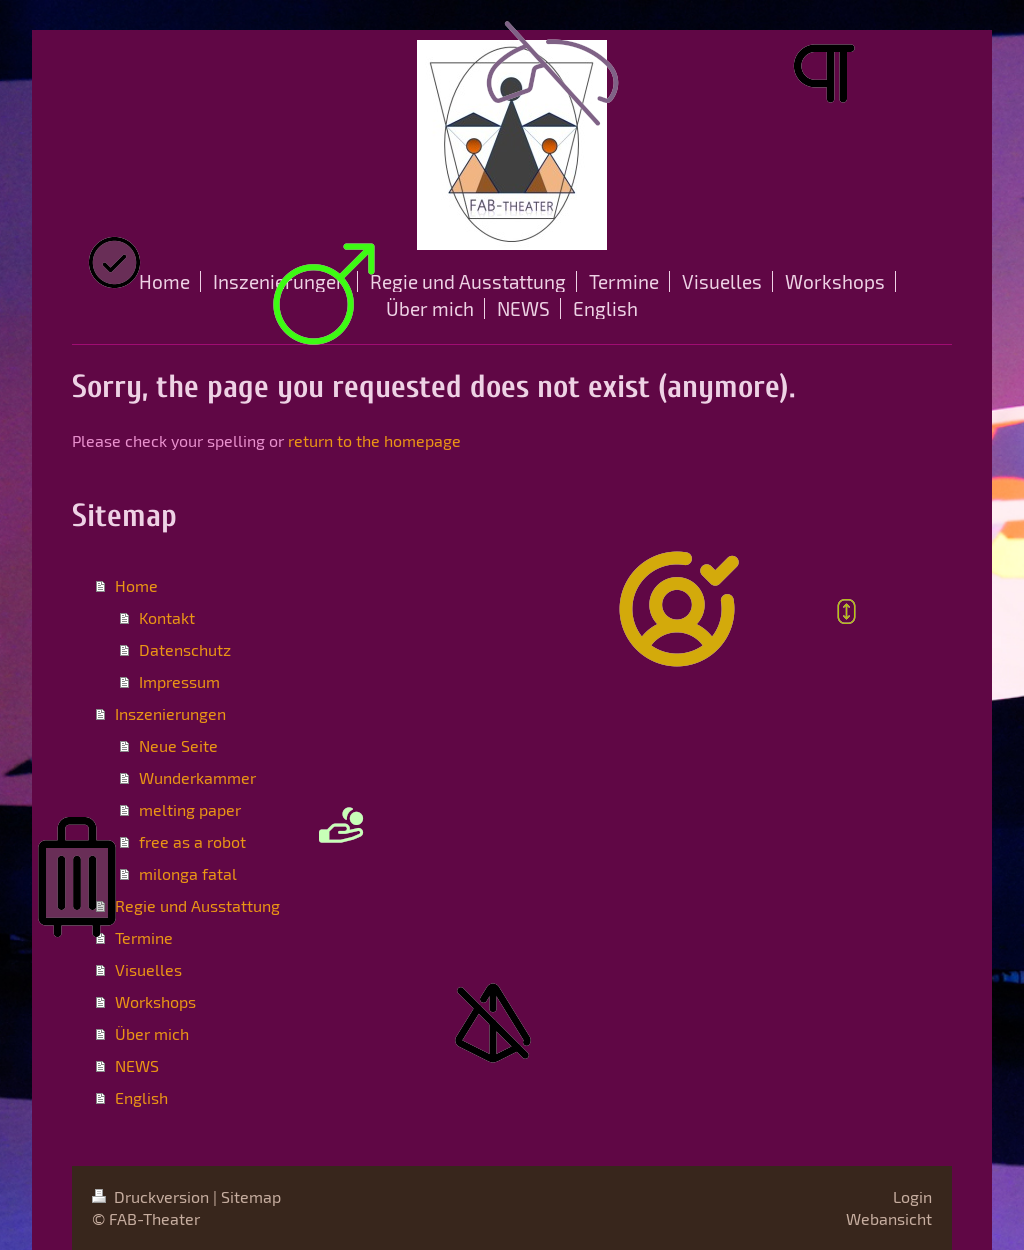 The height and width of the screenshot is (1250, 1024). Describe the element at coordinates (493, 1023) in the screenshot. I see `disable or hide pyramid view` at that location.